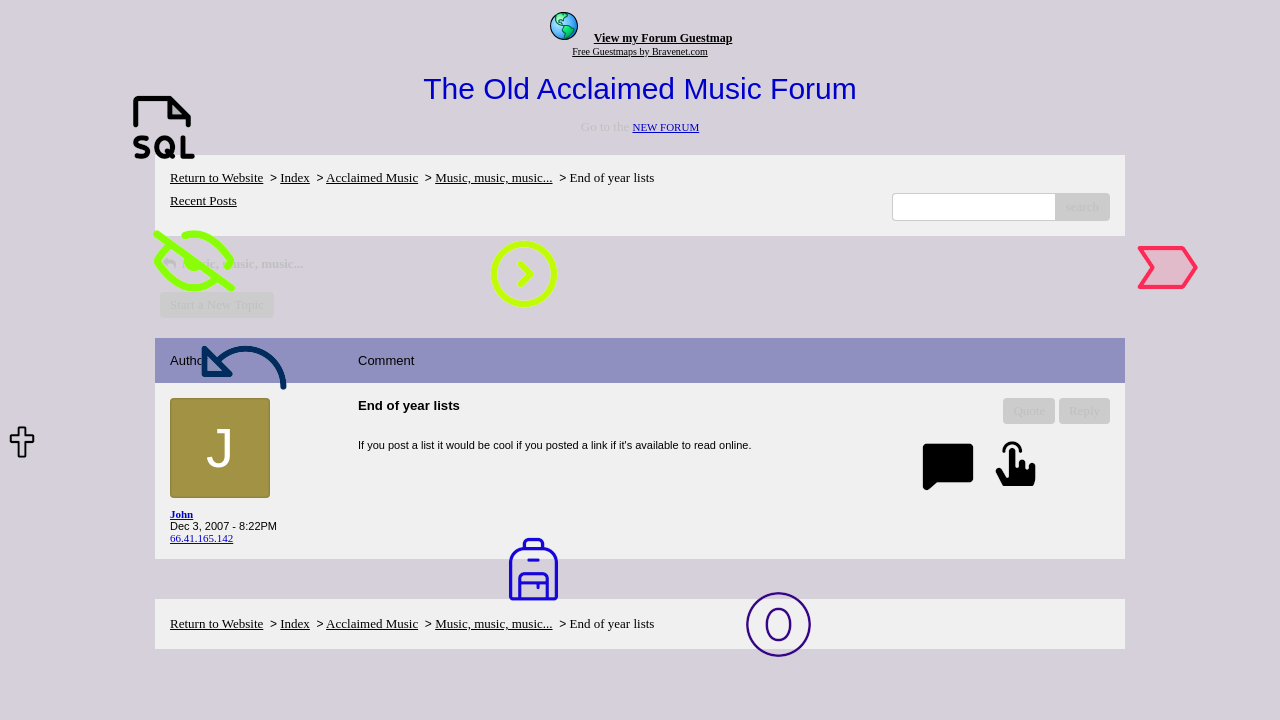 This screenshot has width=1280, height=720. I want to click on go to next item or step, so click(524, 274).